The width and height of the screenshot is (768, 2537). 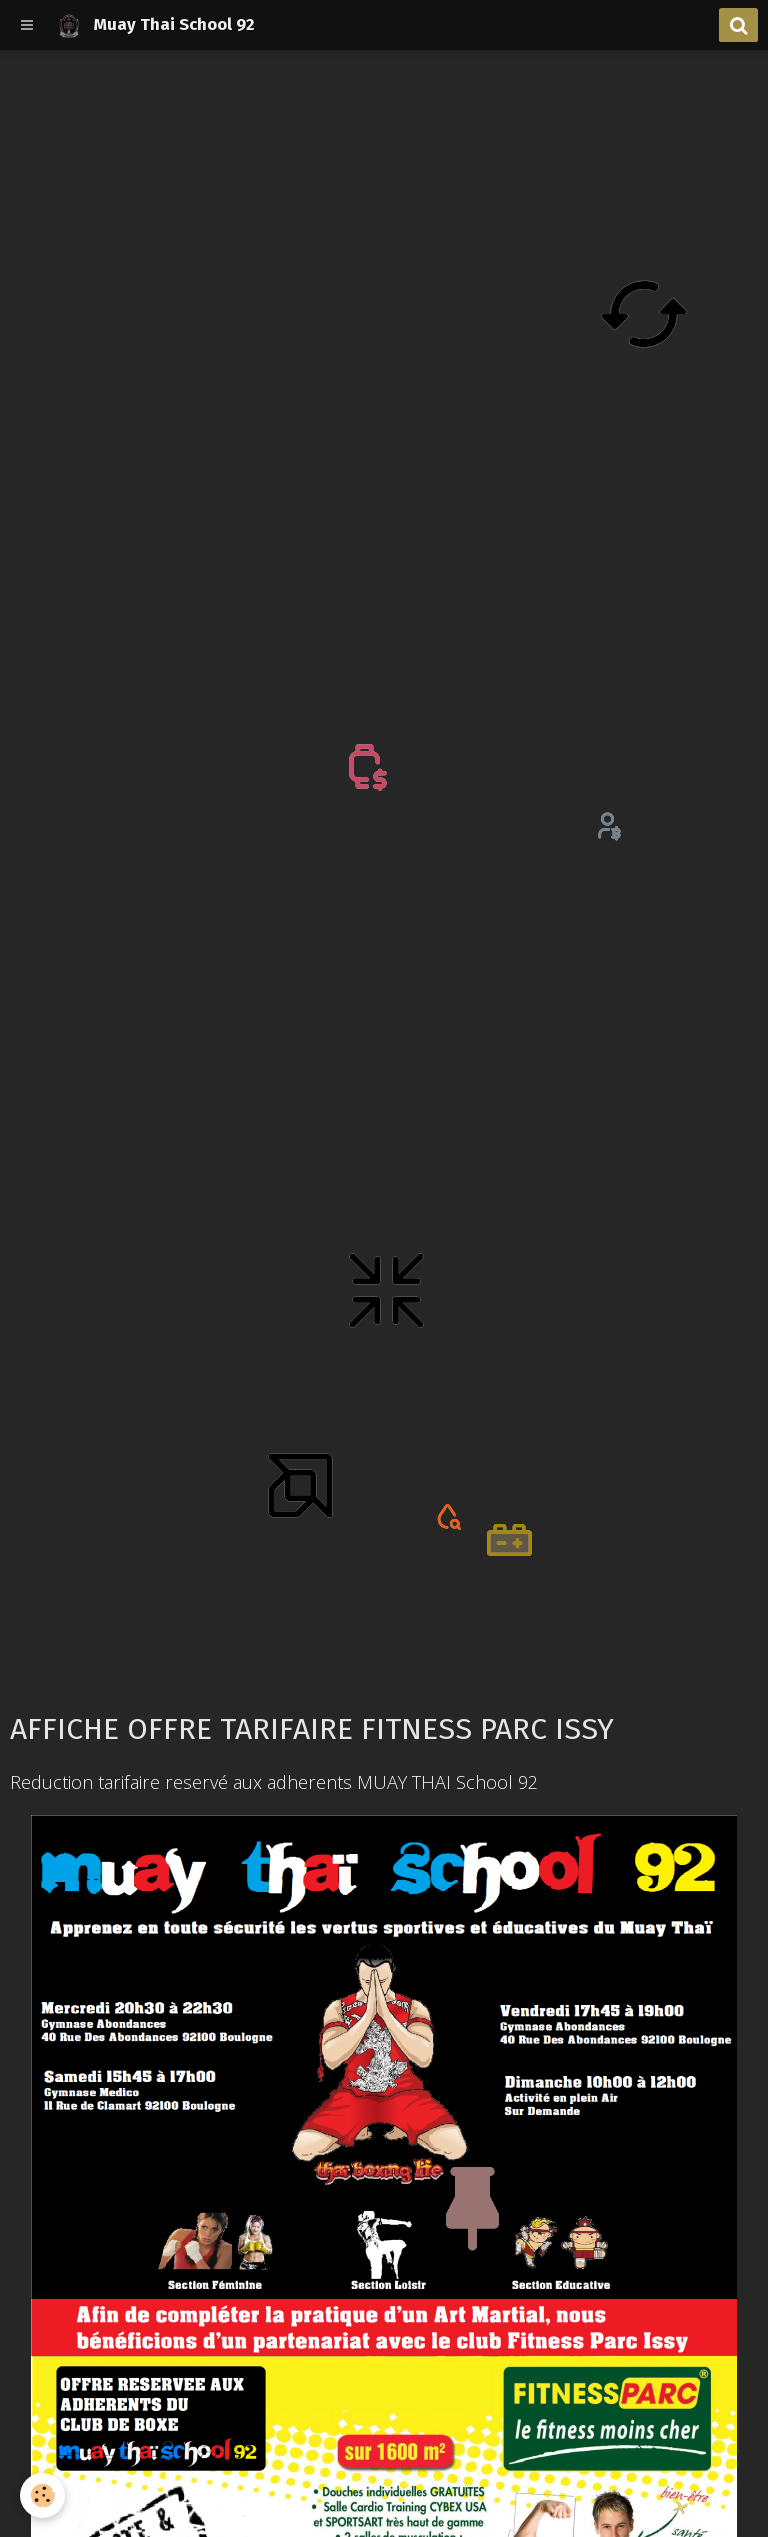 What do you see at coordinates (509, 1541) in the screenshot?
I see `view car battery status` at bounding box center [509, 1541].